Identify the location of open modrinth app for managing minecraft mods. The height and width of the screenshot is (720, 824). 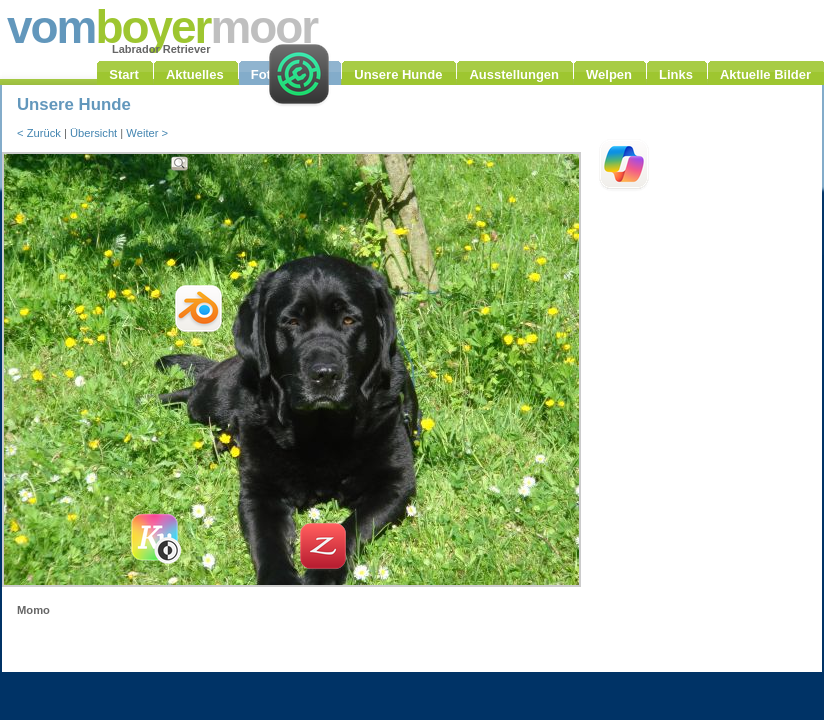
(299, 74).